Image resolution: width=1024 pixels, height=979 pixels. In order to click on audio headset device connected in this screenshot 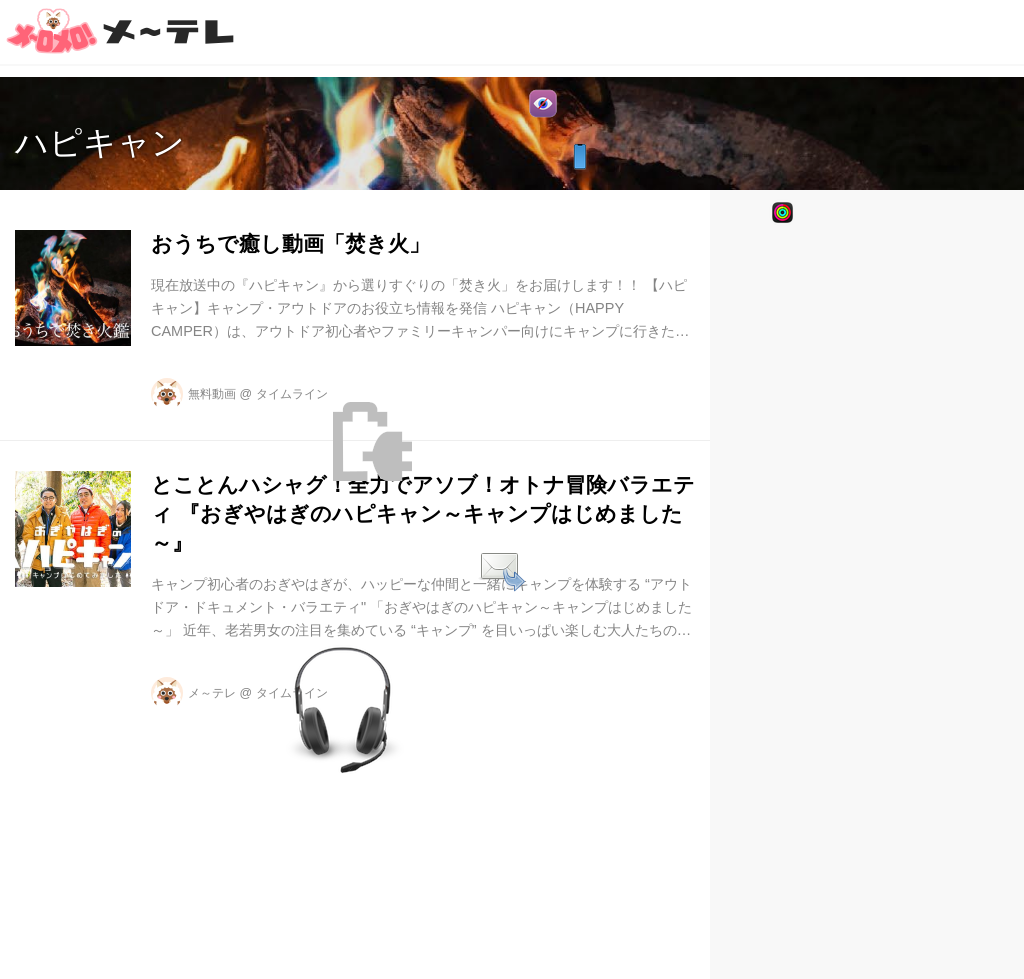, I will do `click(342, 709)`.